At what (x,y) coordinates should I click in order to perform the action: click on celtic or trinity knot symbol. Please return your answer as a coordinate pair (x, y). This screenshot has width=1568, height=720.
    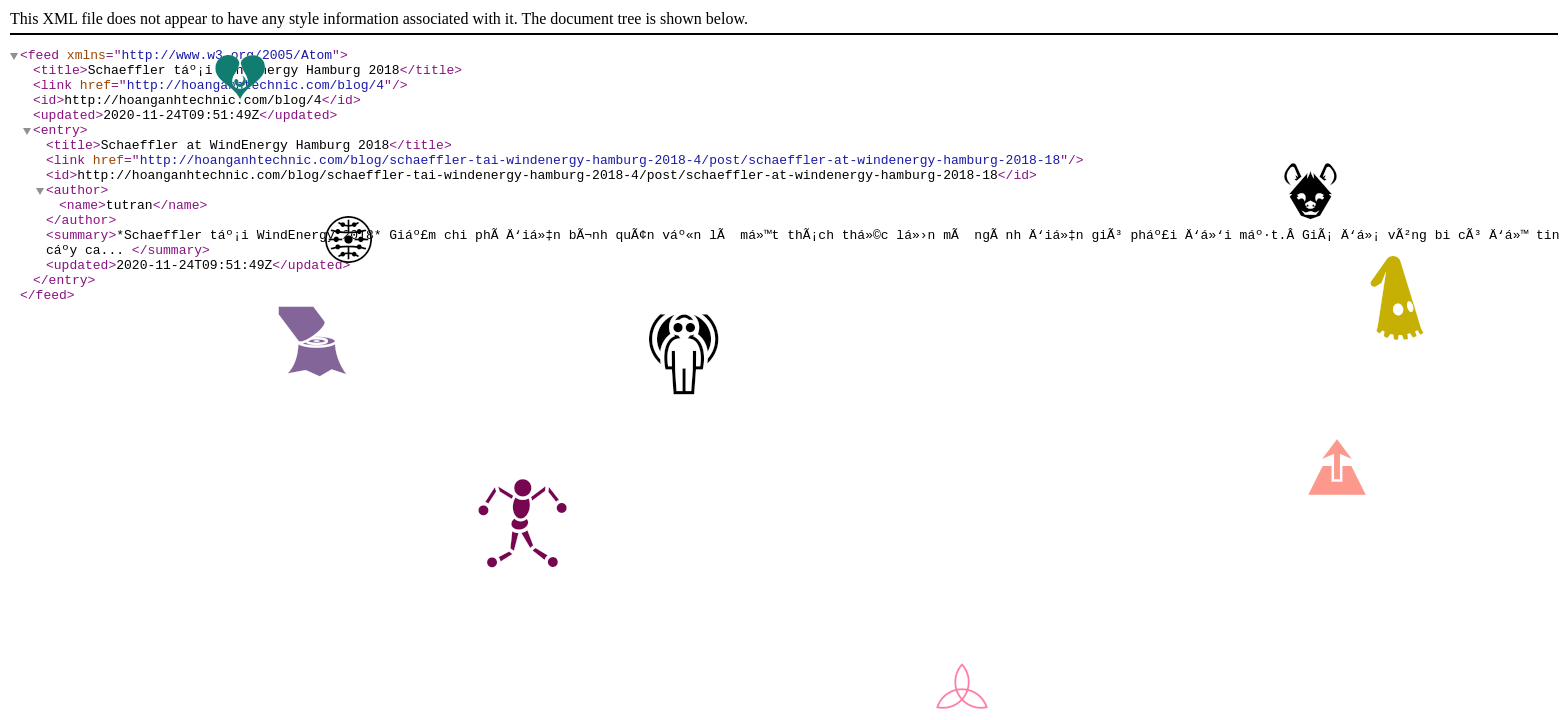
    Looking at the image, I should click on (962, 686).